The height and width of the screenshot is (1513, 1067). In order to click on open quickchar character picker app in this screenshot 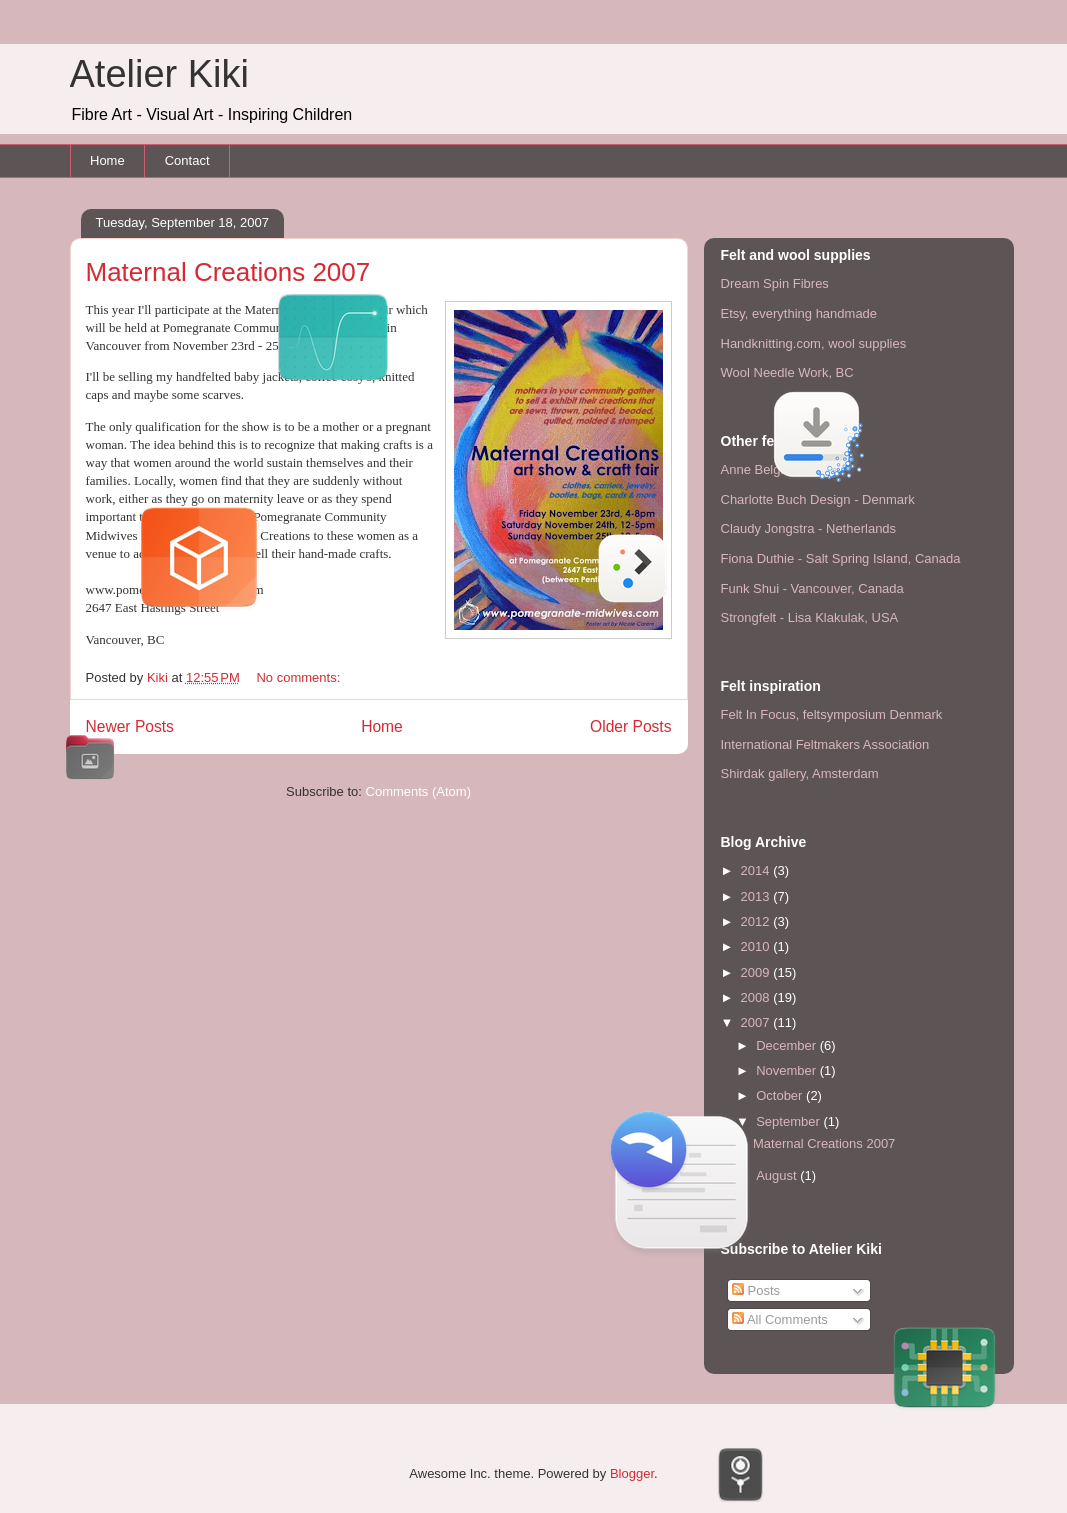, I will do `click(681, 1182)`.